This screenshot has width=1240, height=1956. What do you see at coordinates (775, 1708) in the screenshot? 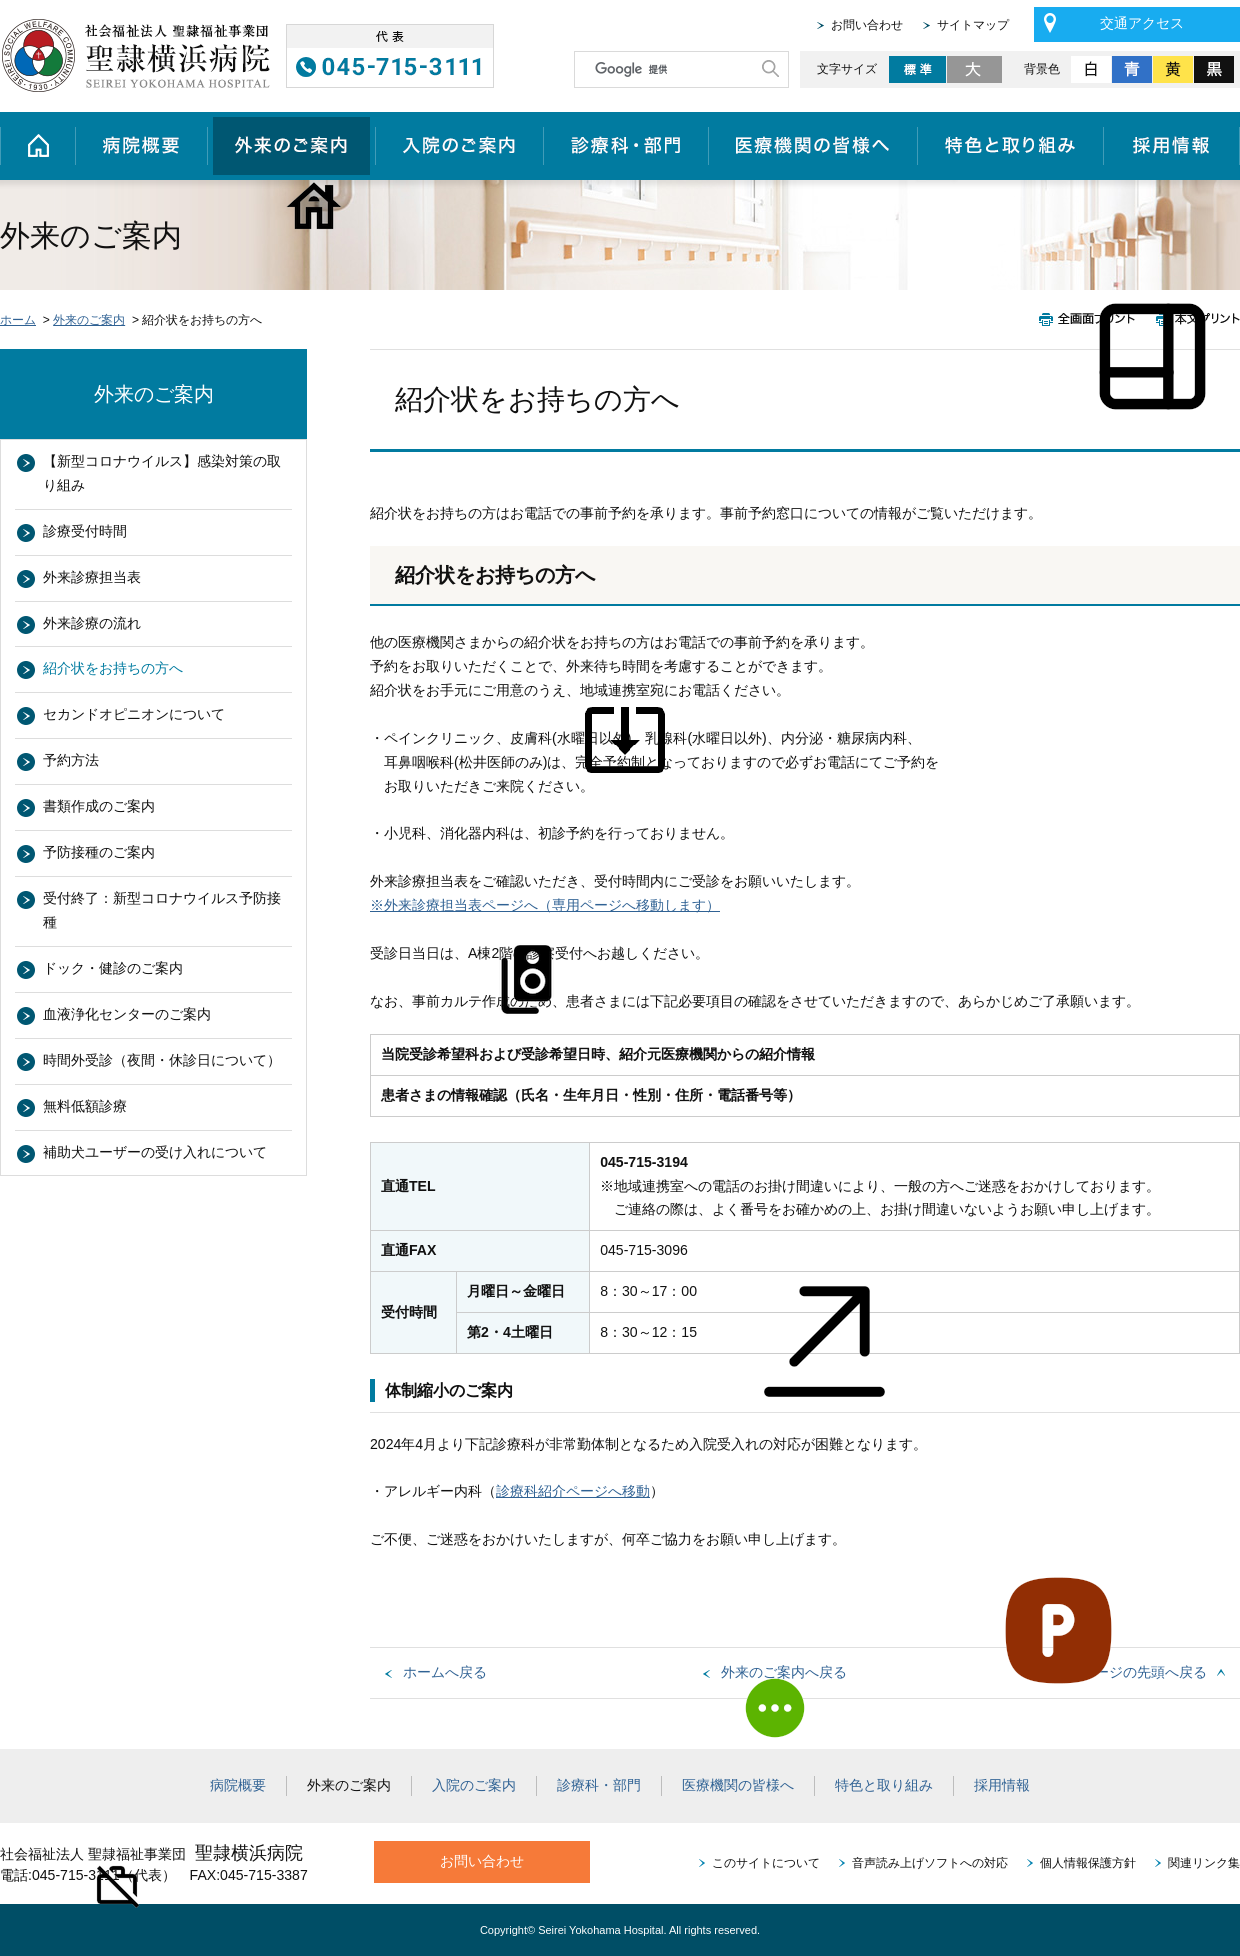
I see `access more options or actions` at bounding box center [775, 1708].